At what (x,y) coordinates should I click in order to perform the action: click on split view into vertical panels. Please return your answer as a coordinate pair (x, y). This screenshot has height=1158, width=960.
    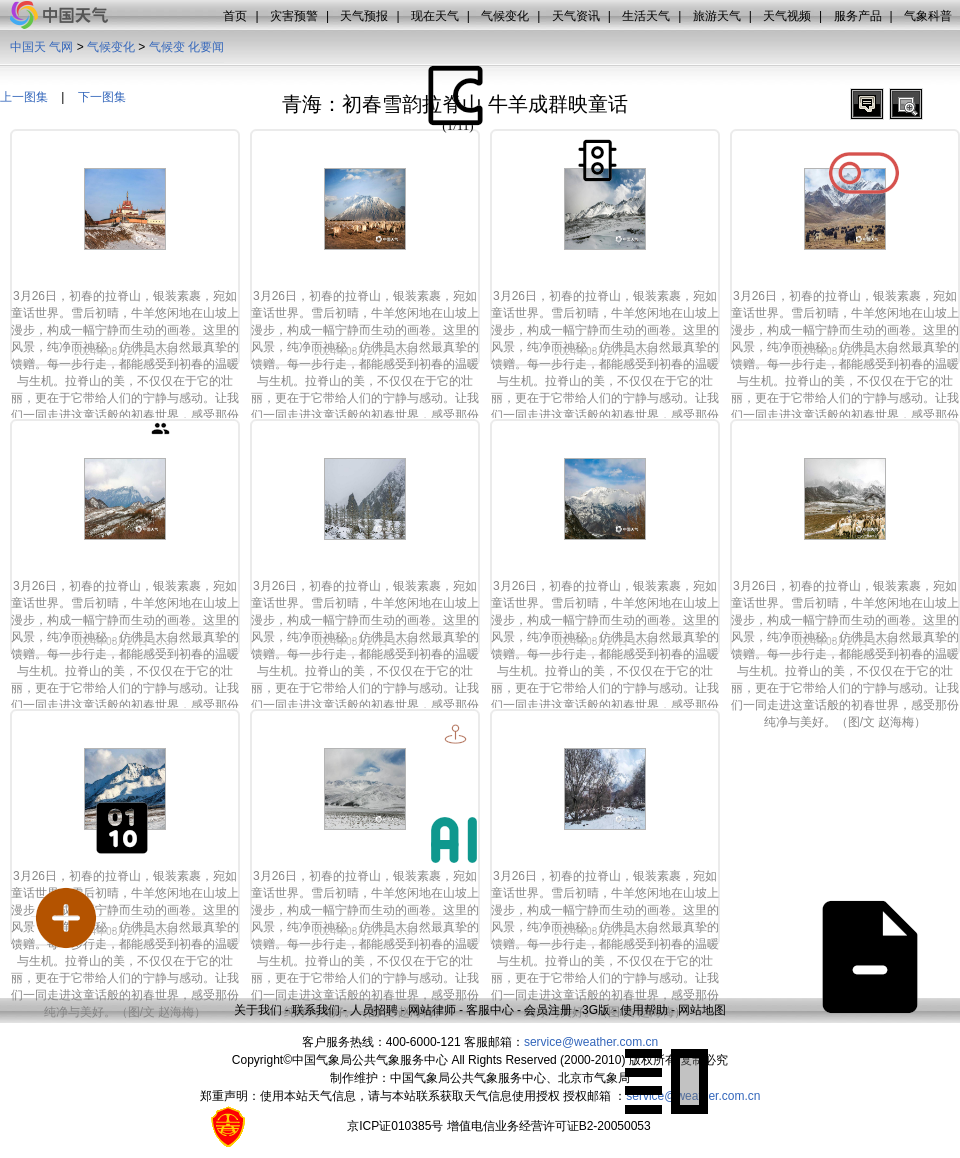
    Looking at the image, I should click on (666, 1081).